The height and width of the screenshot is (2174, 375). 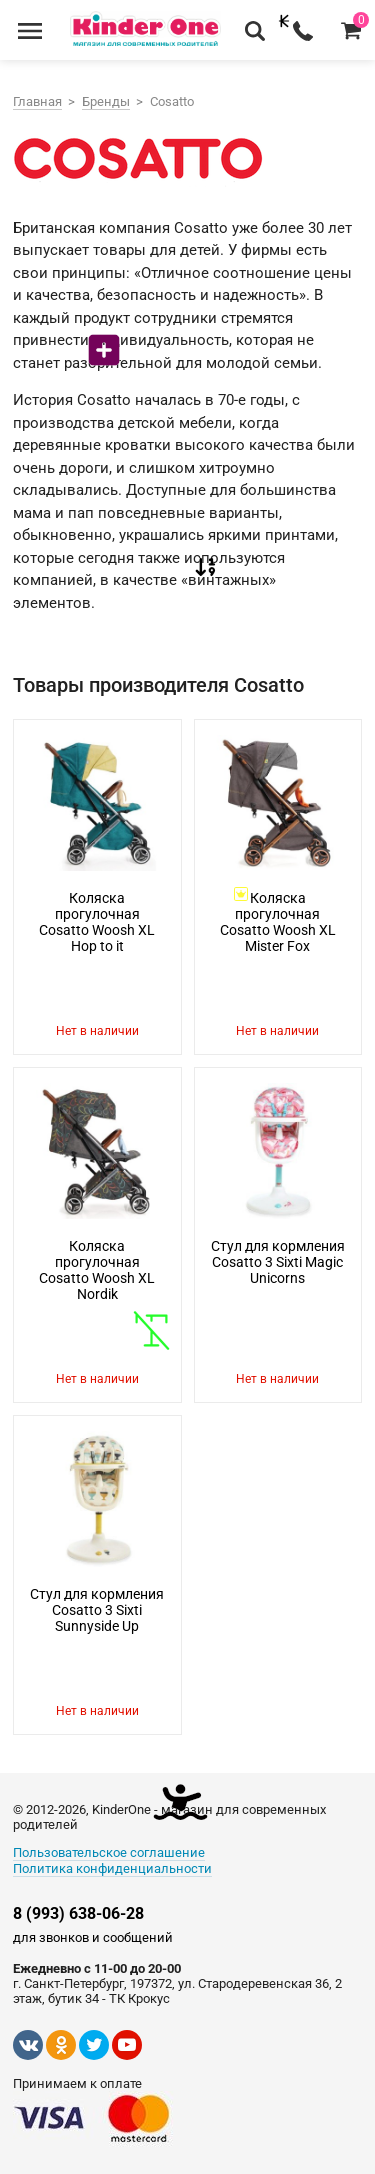 I want to click on disable text formatting, so click(x=151, y=1330).